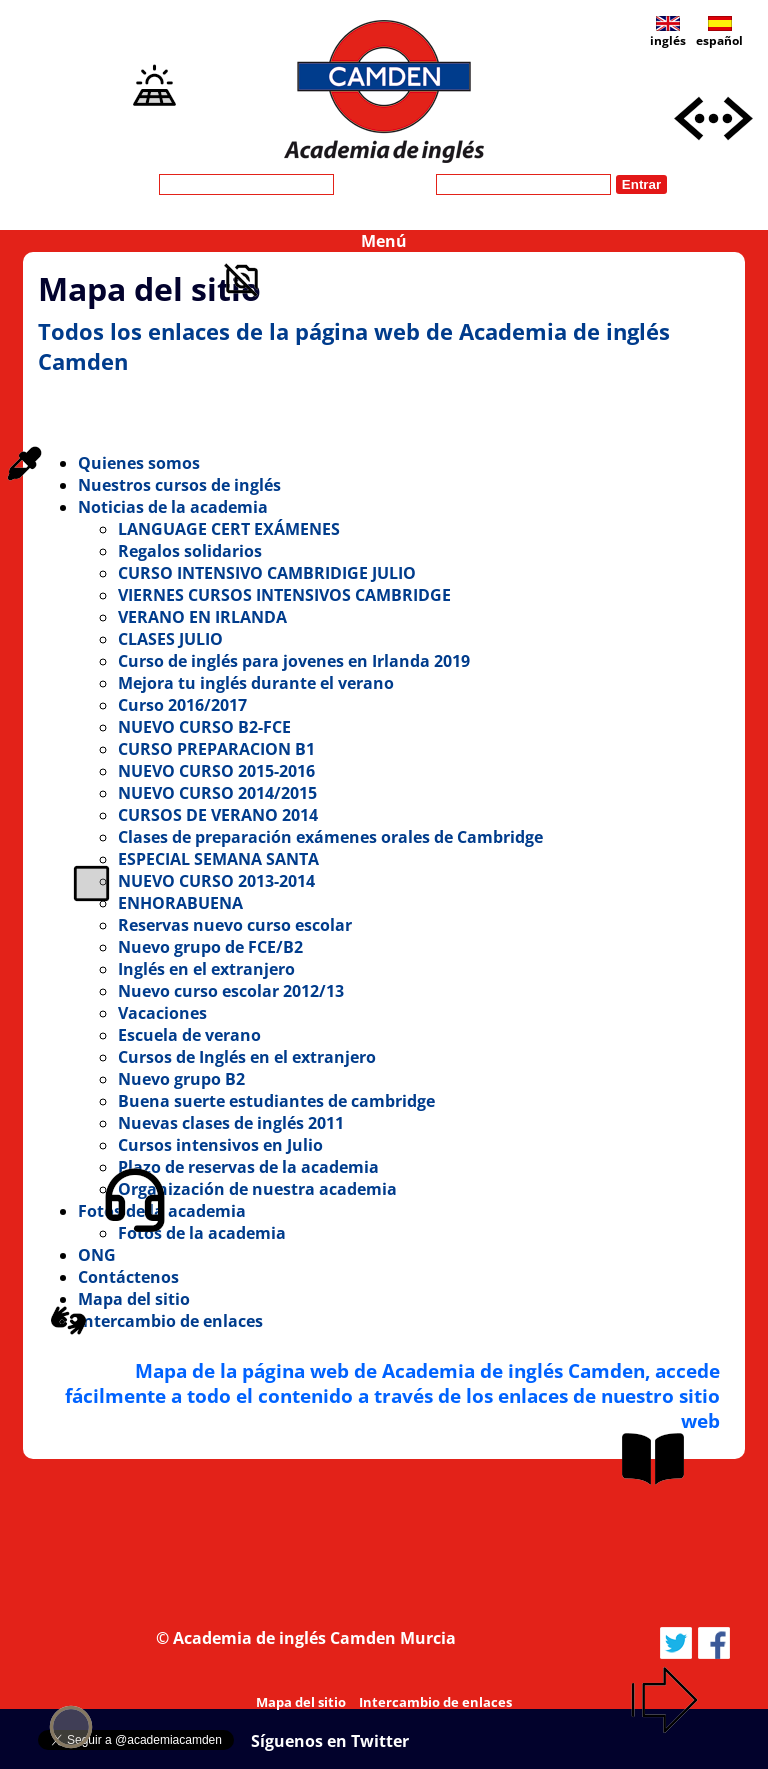 This screenshot has width=768, height=1769. I want to click on pick a color from the canvas, so click(24, 463).